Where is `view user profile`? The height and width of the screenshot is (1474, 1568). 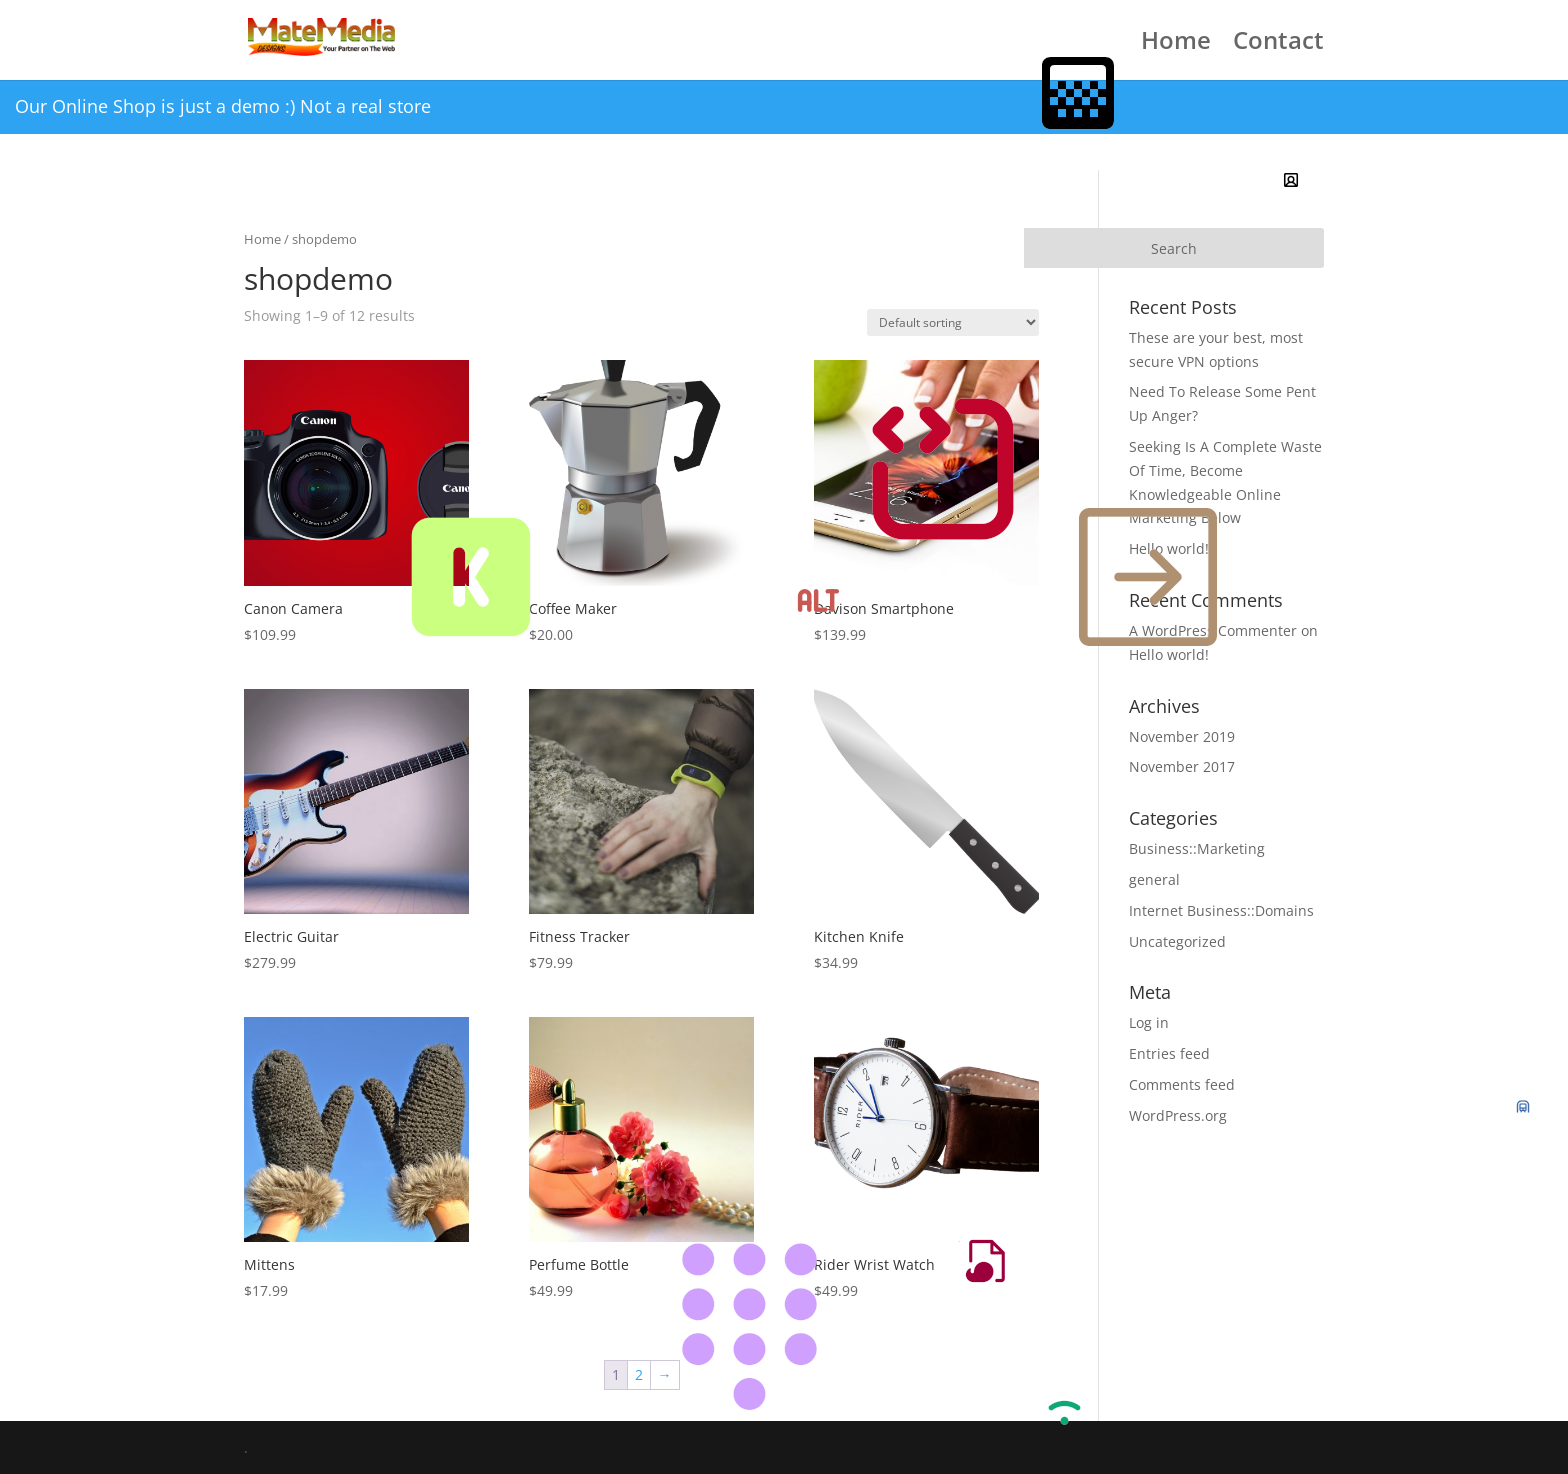 view user profile is located at coordinates (1291, 180).